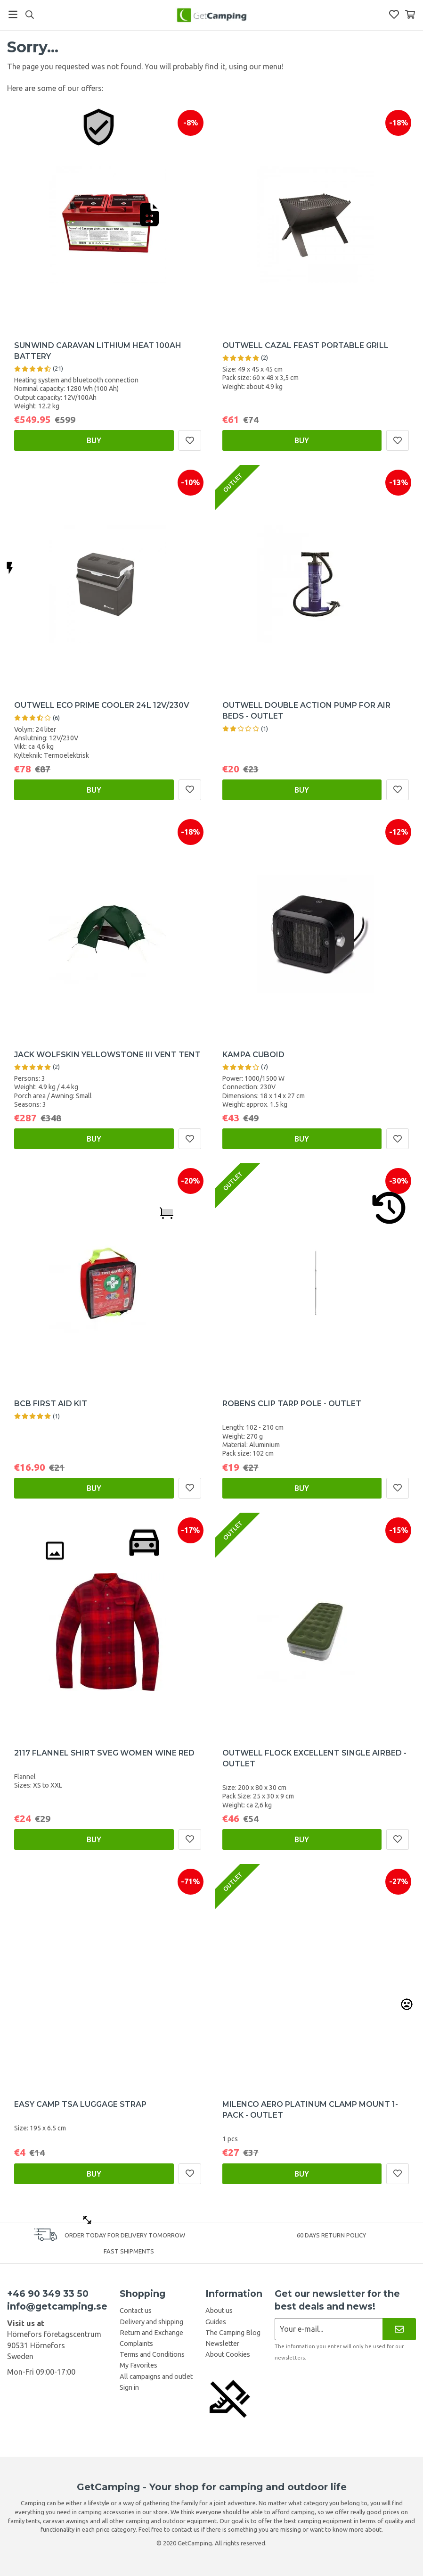  What do you see at coordinates (144, 1541) in the screenshot?
I see `get driving directions` at bounding box center [144, 1541].